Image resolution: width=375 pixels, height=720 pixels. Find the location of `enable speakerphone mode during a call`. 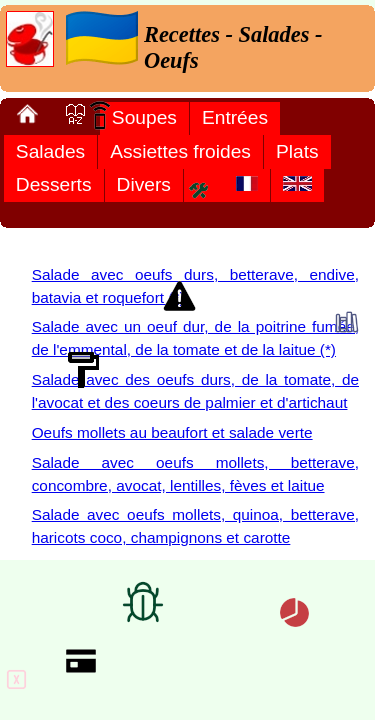

enable speakerphone mode during a call is located at coordinates (100, 116).